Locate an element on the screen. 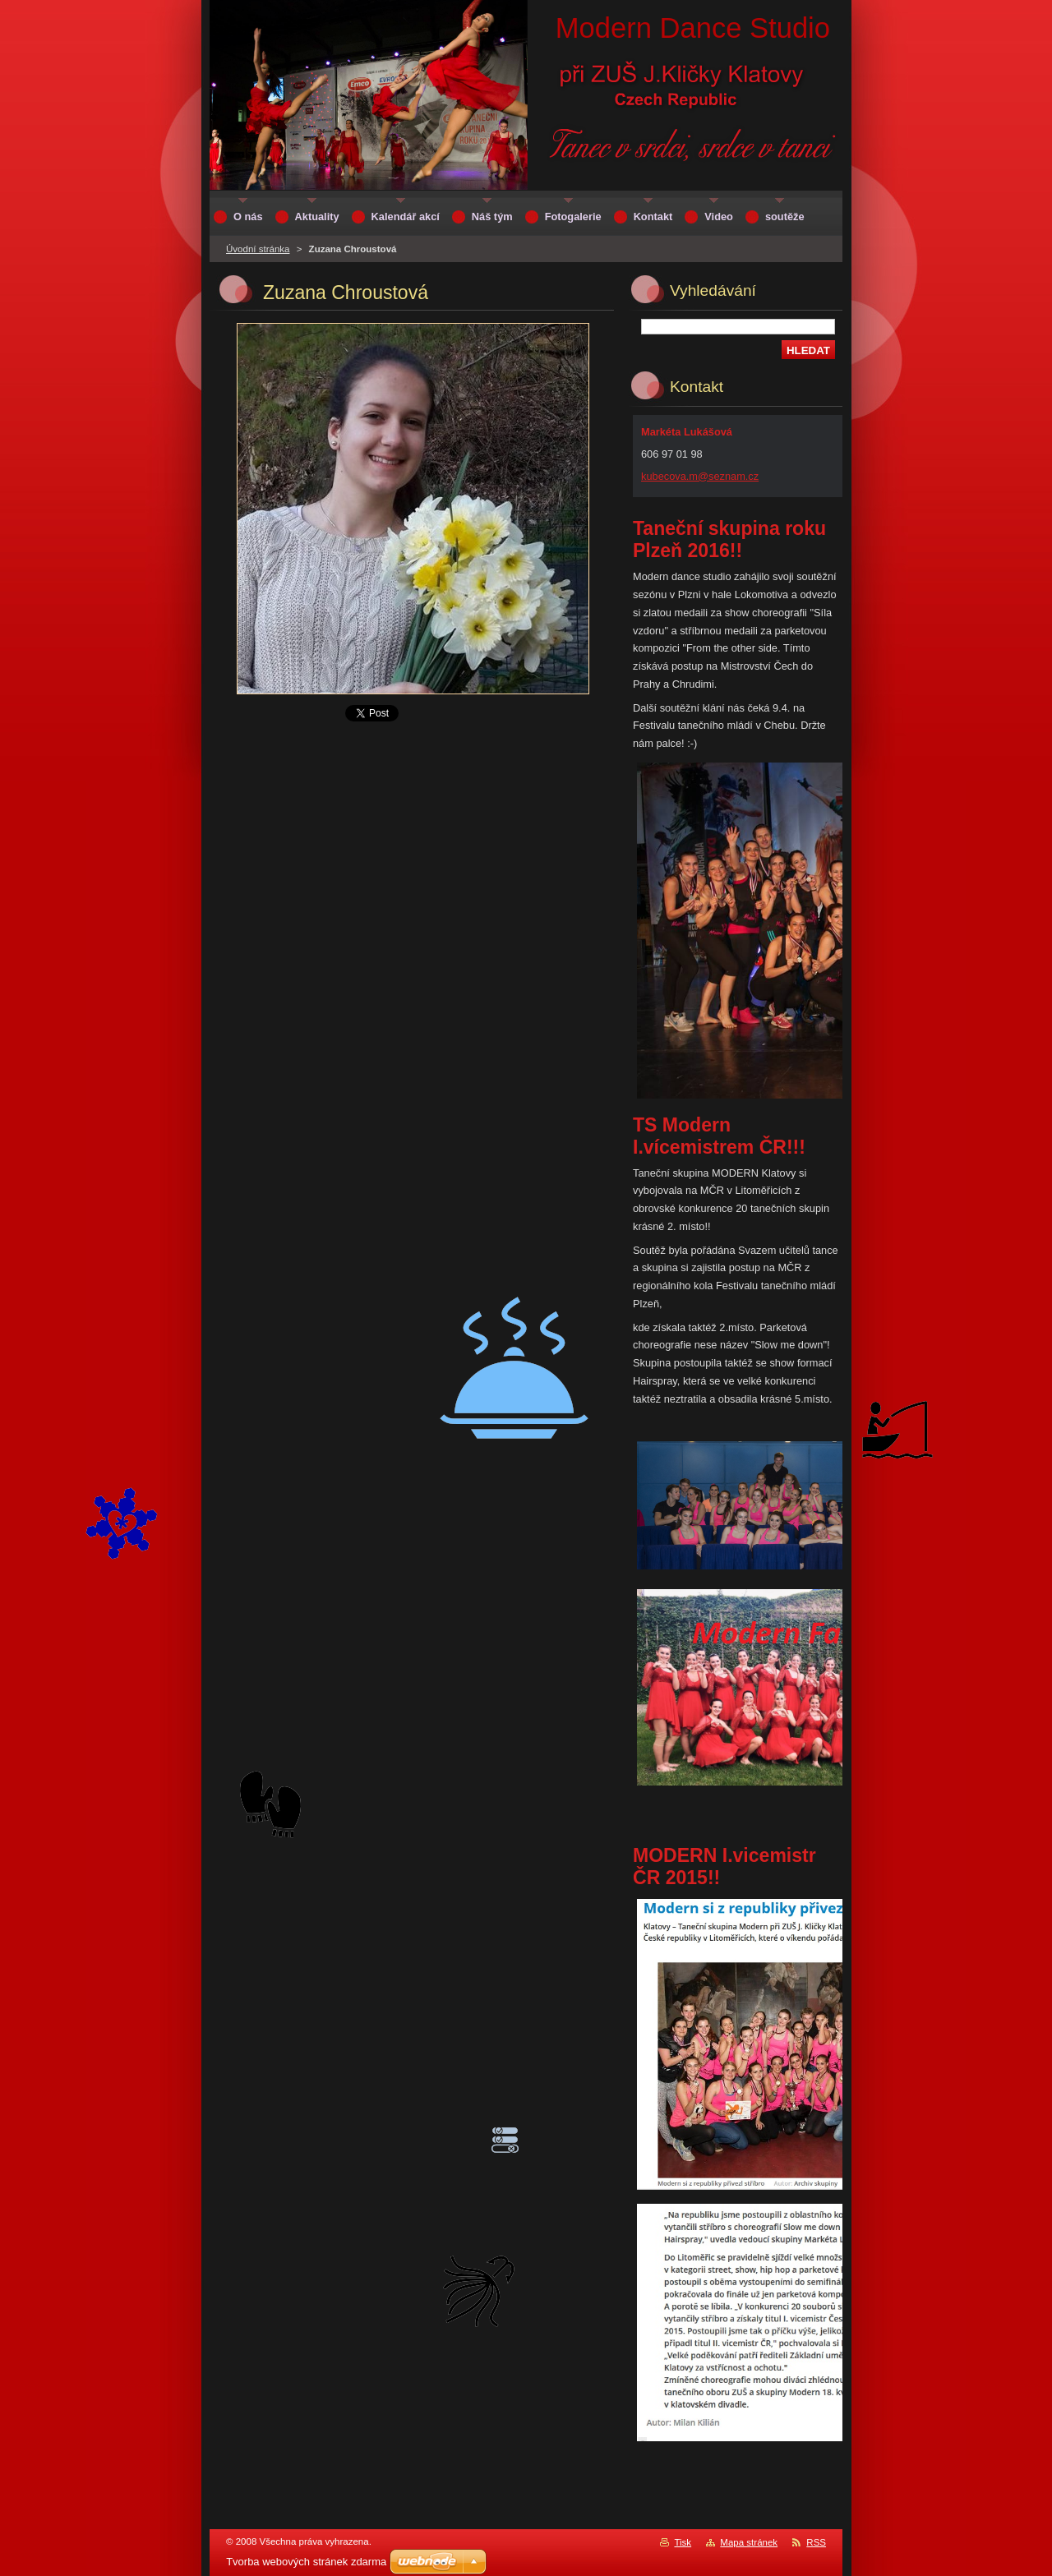 The width and height of the screenshot is (1052, 2576). fishing lure or jig equipment icon is located at coordinates (479, 2291).